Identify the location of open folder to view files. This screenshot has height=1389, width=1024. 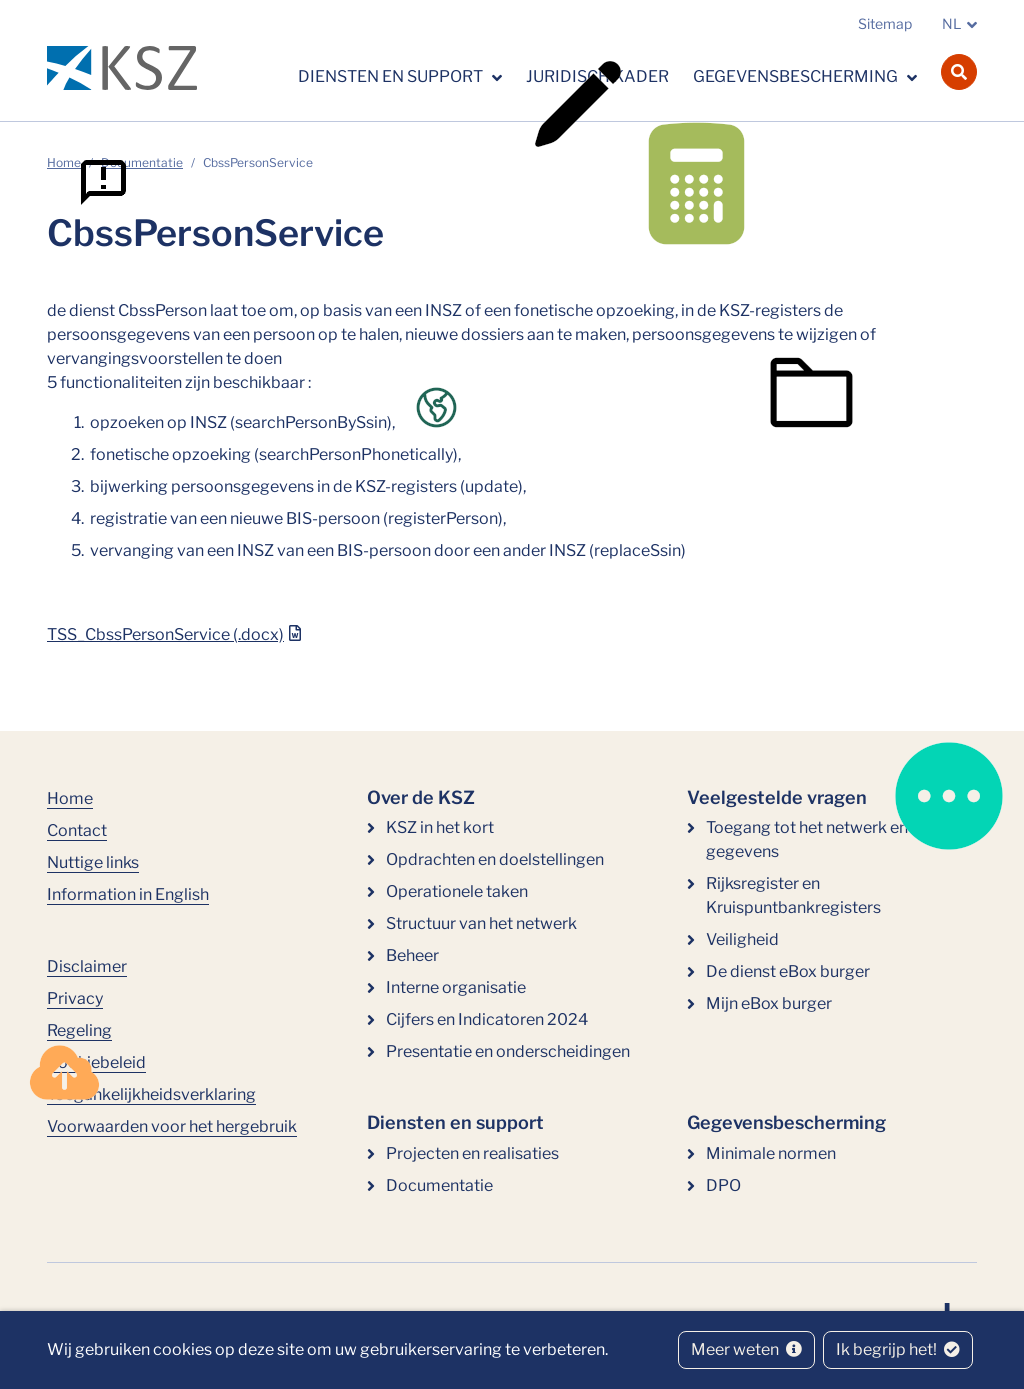
(811, 392).